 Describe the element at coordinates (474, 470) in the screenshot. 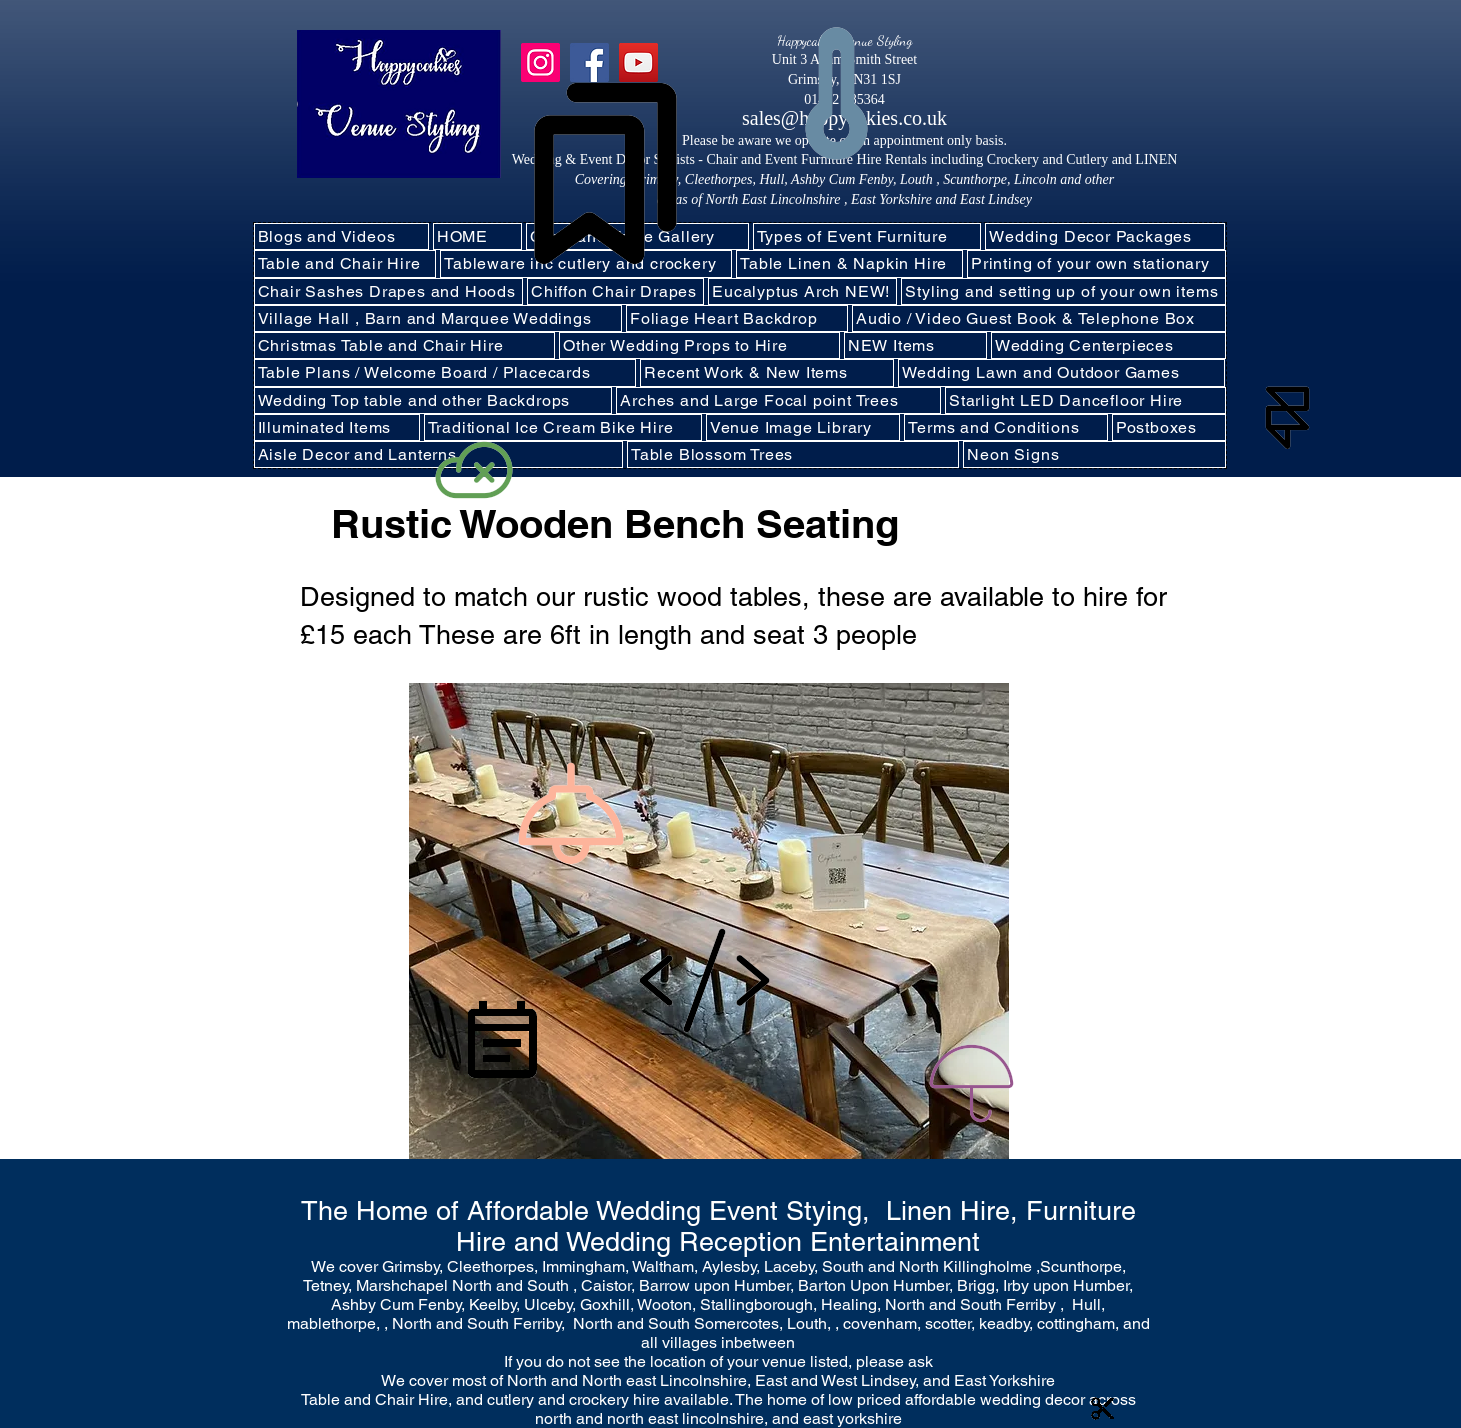

I see `disconnect from cloud storage` at that location.